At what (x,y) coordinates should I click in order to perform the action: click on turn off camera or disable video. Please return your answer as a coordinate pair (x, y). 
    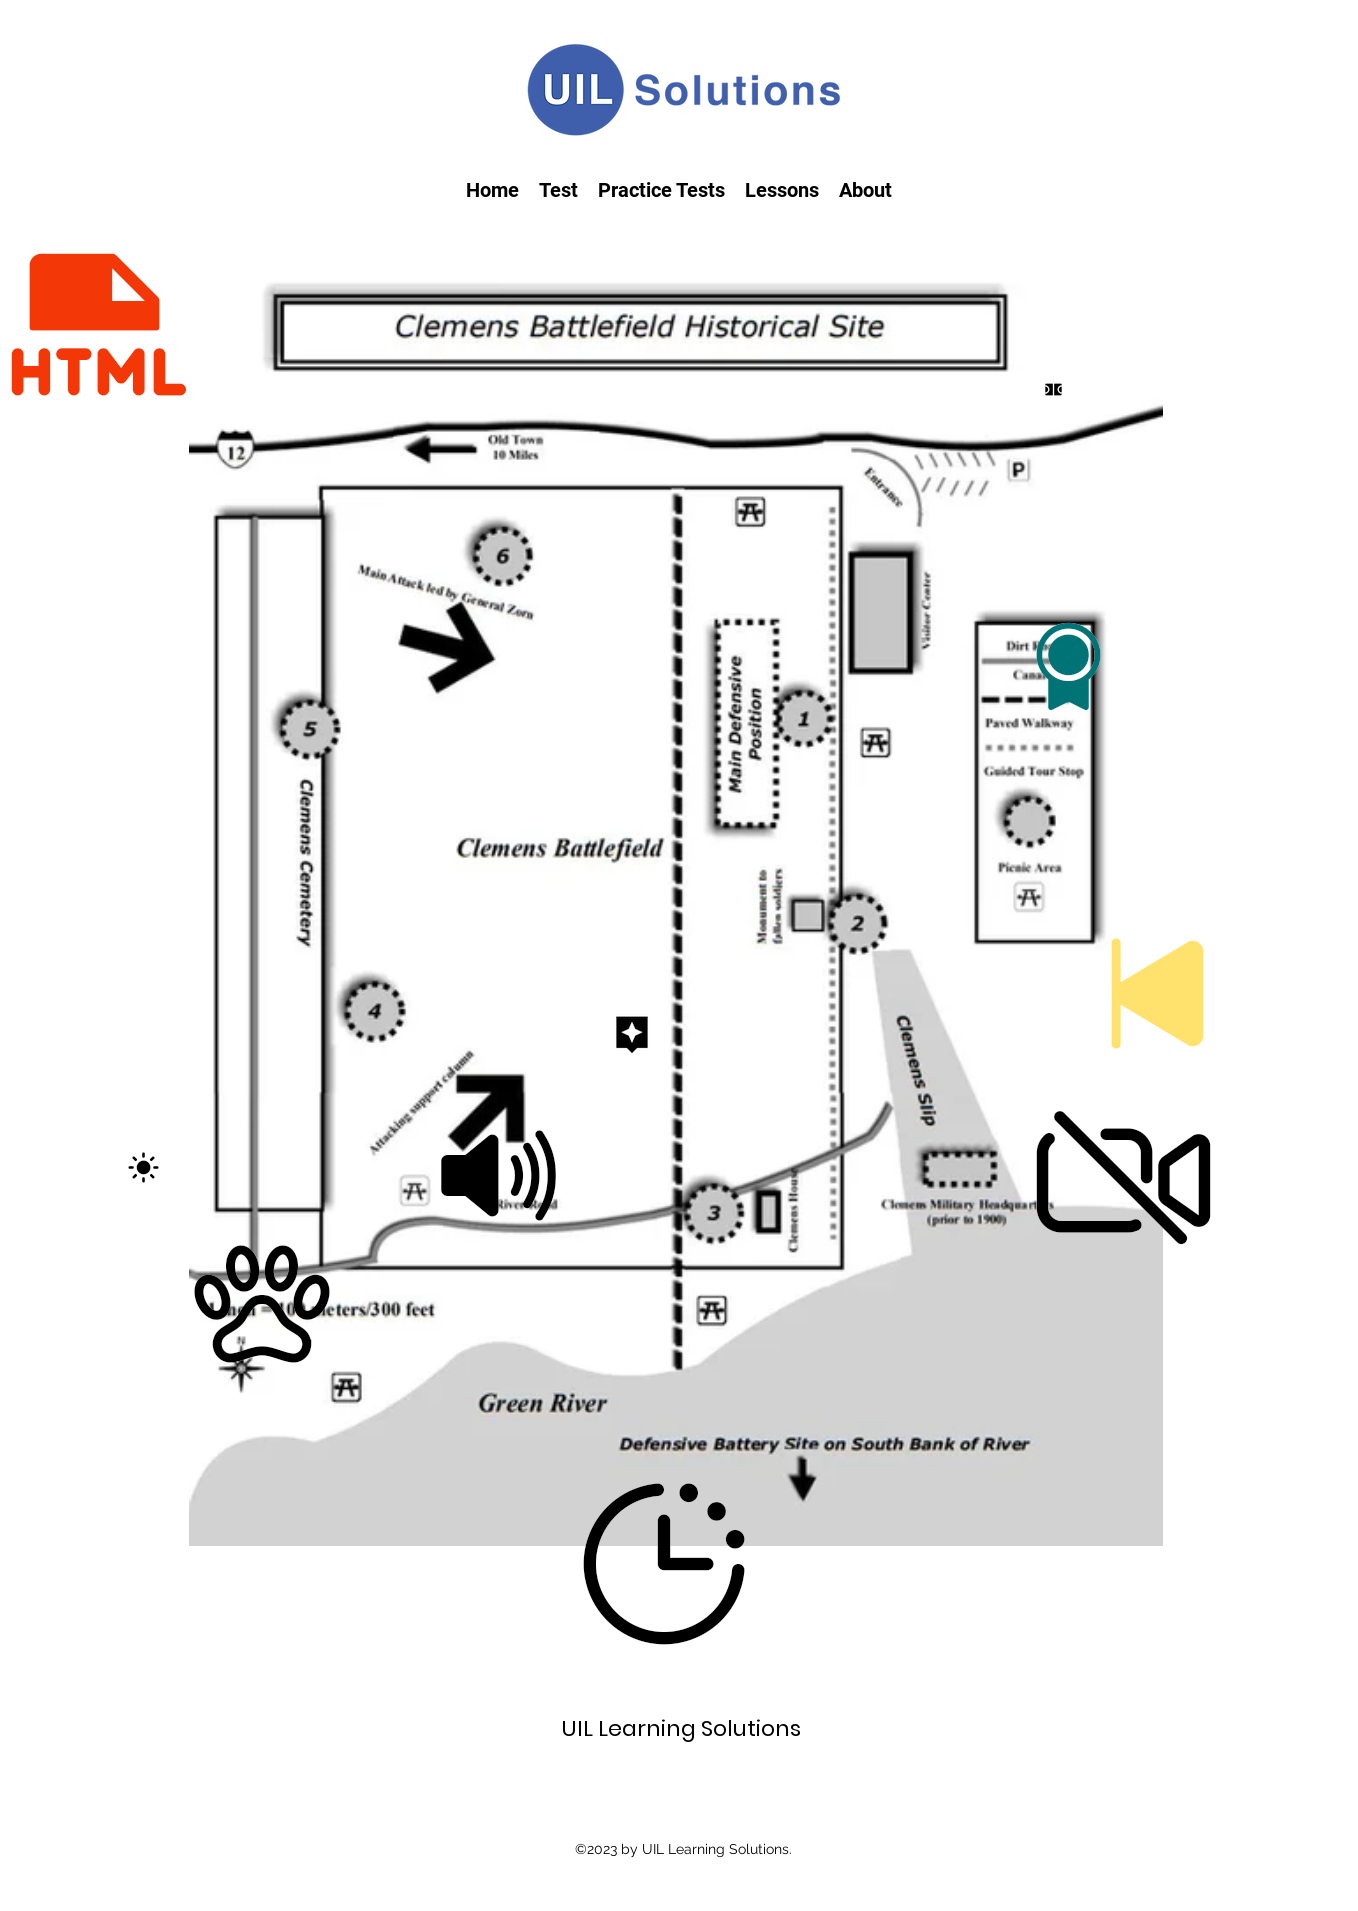
    Looking at the image, I should click on (1123, 1180).